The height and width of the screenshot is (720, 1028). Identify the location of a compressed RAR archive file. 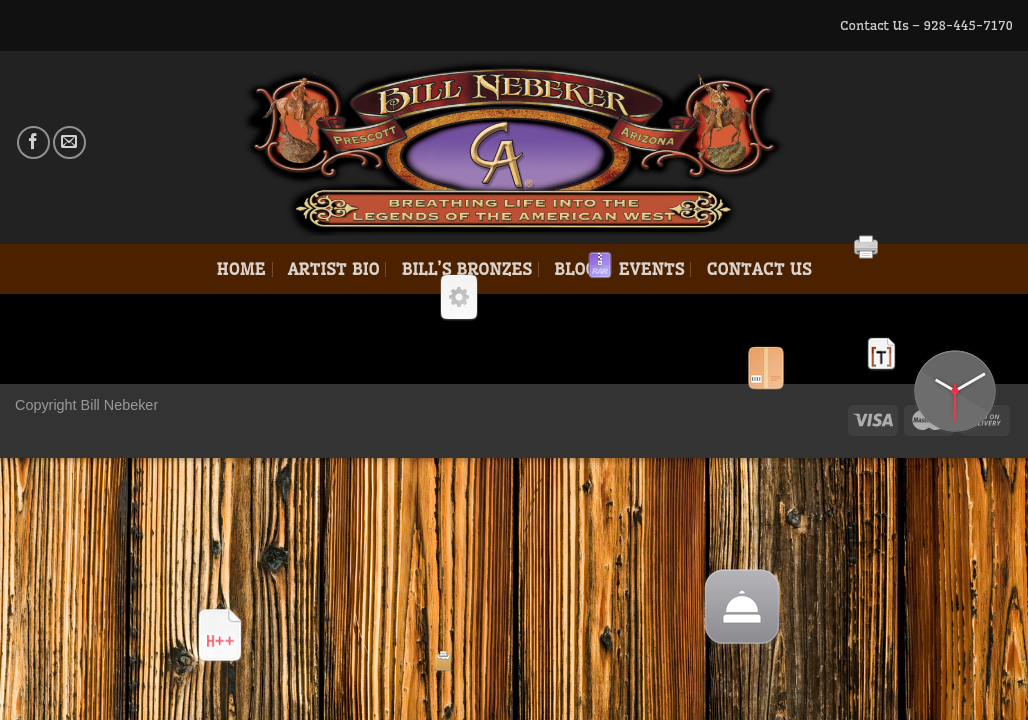
(600, 265).